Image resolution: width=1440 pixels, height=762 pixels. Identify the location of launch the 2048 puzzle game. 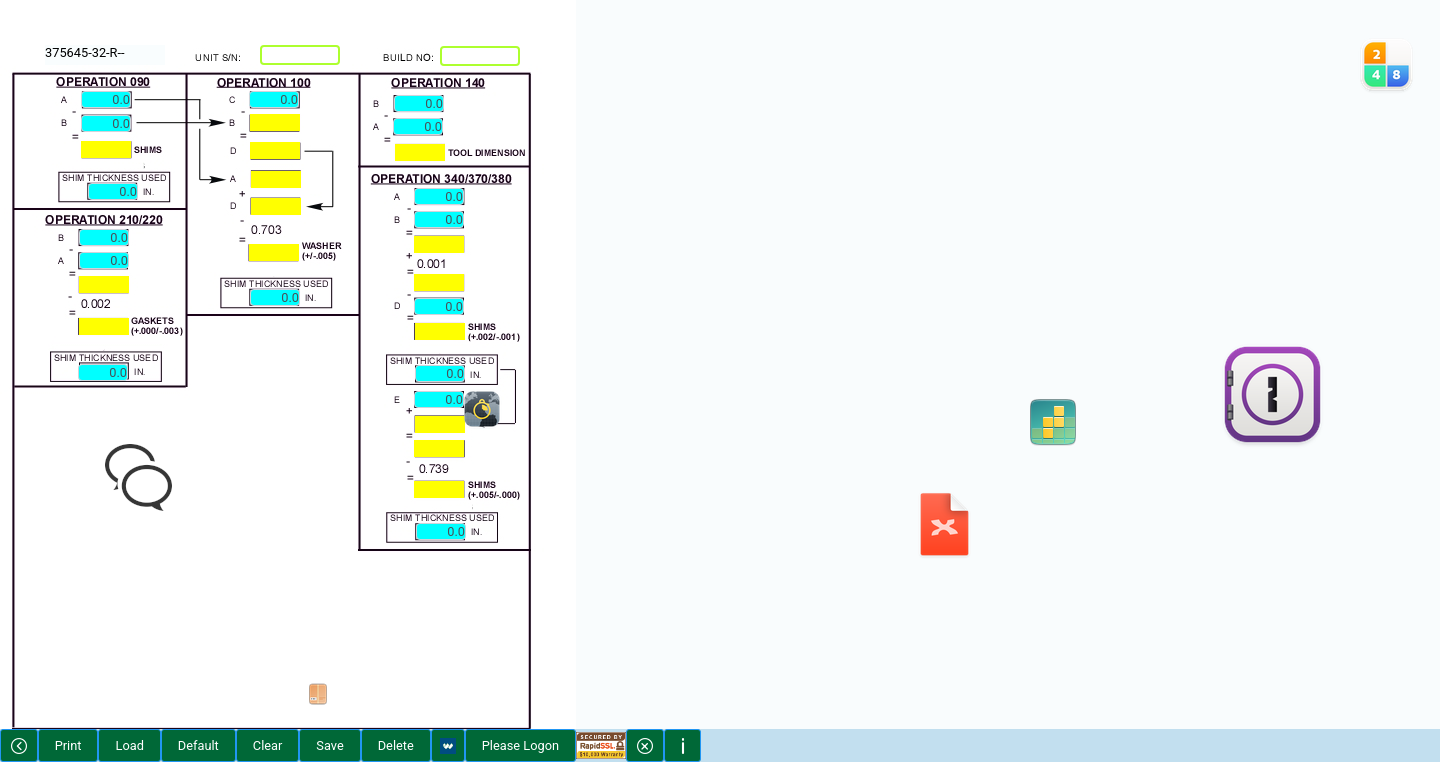
(1386, 64).